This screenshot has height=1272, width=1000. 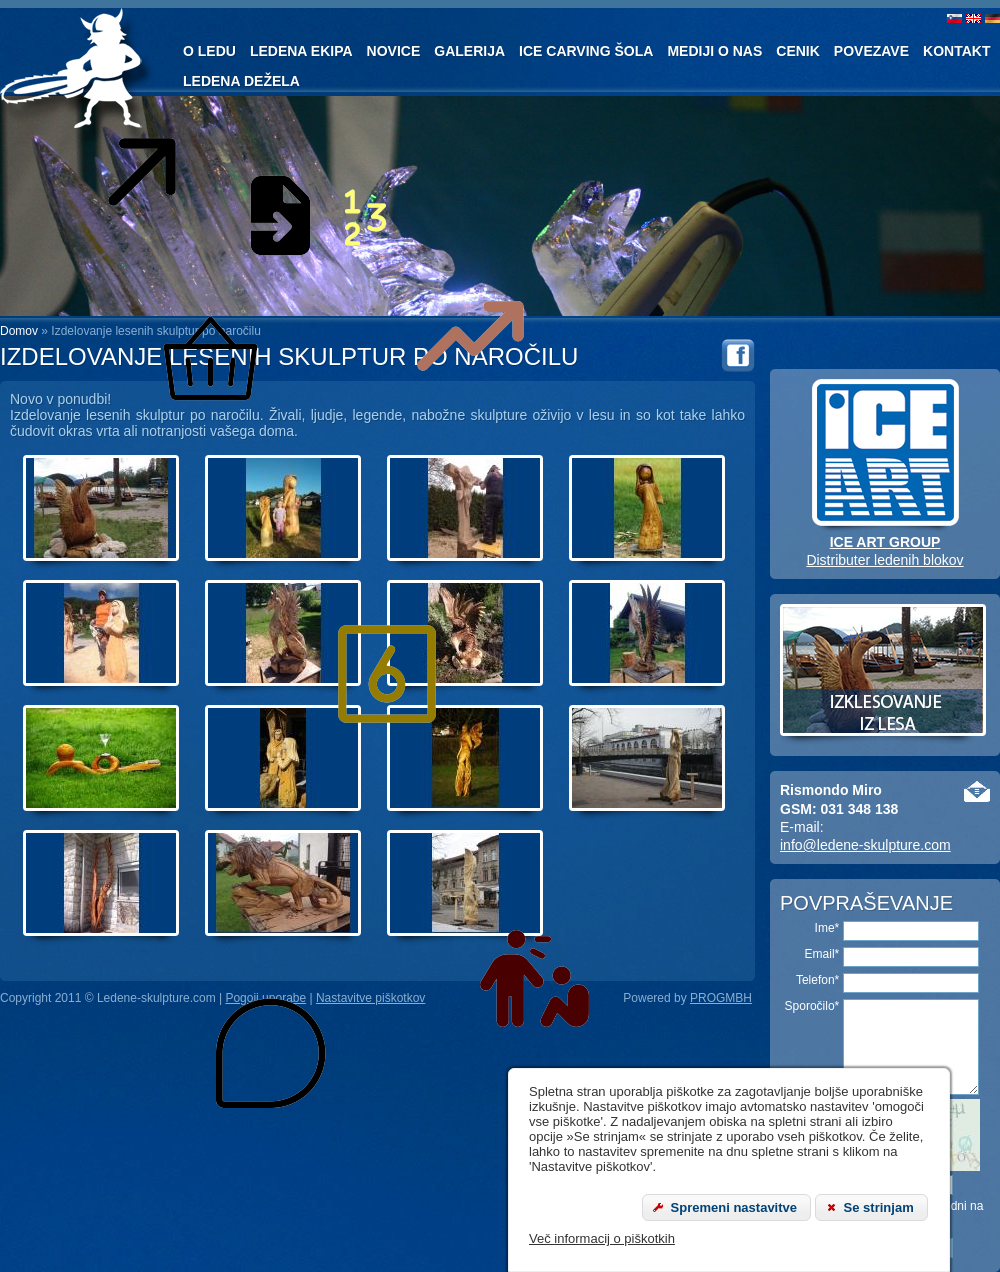 What do you see at coordinates (387, 674) in the screenshot?
I see `select the number six` at bounding box center [387, 674].